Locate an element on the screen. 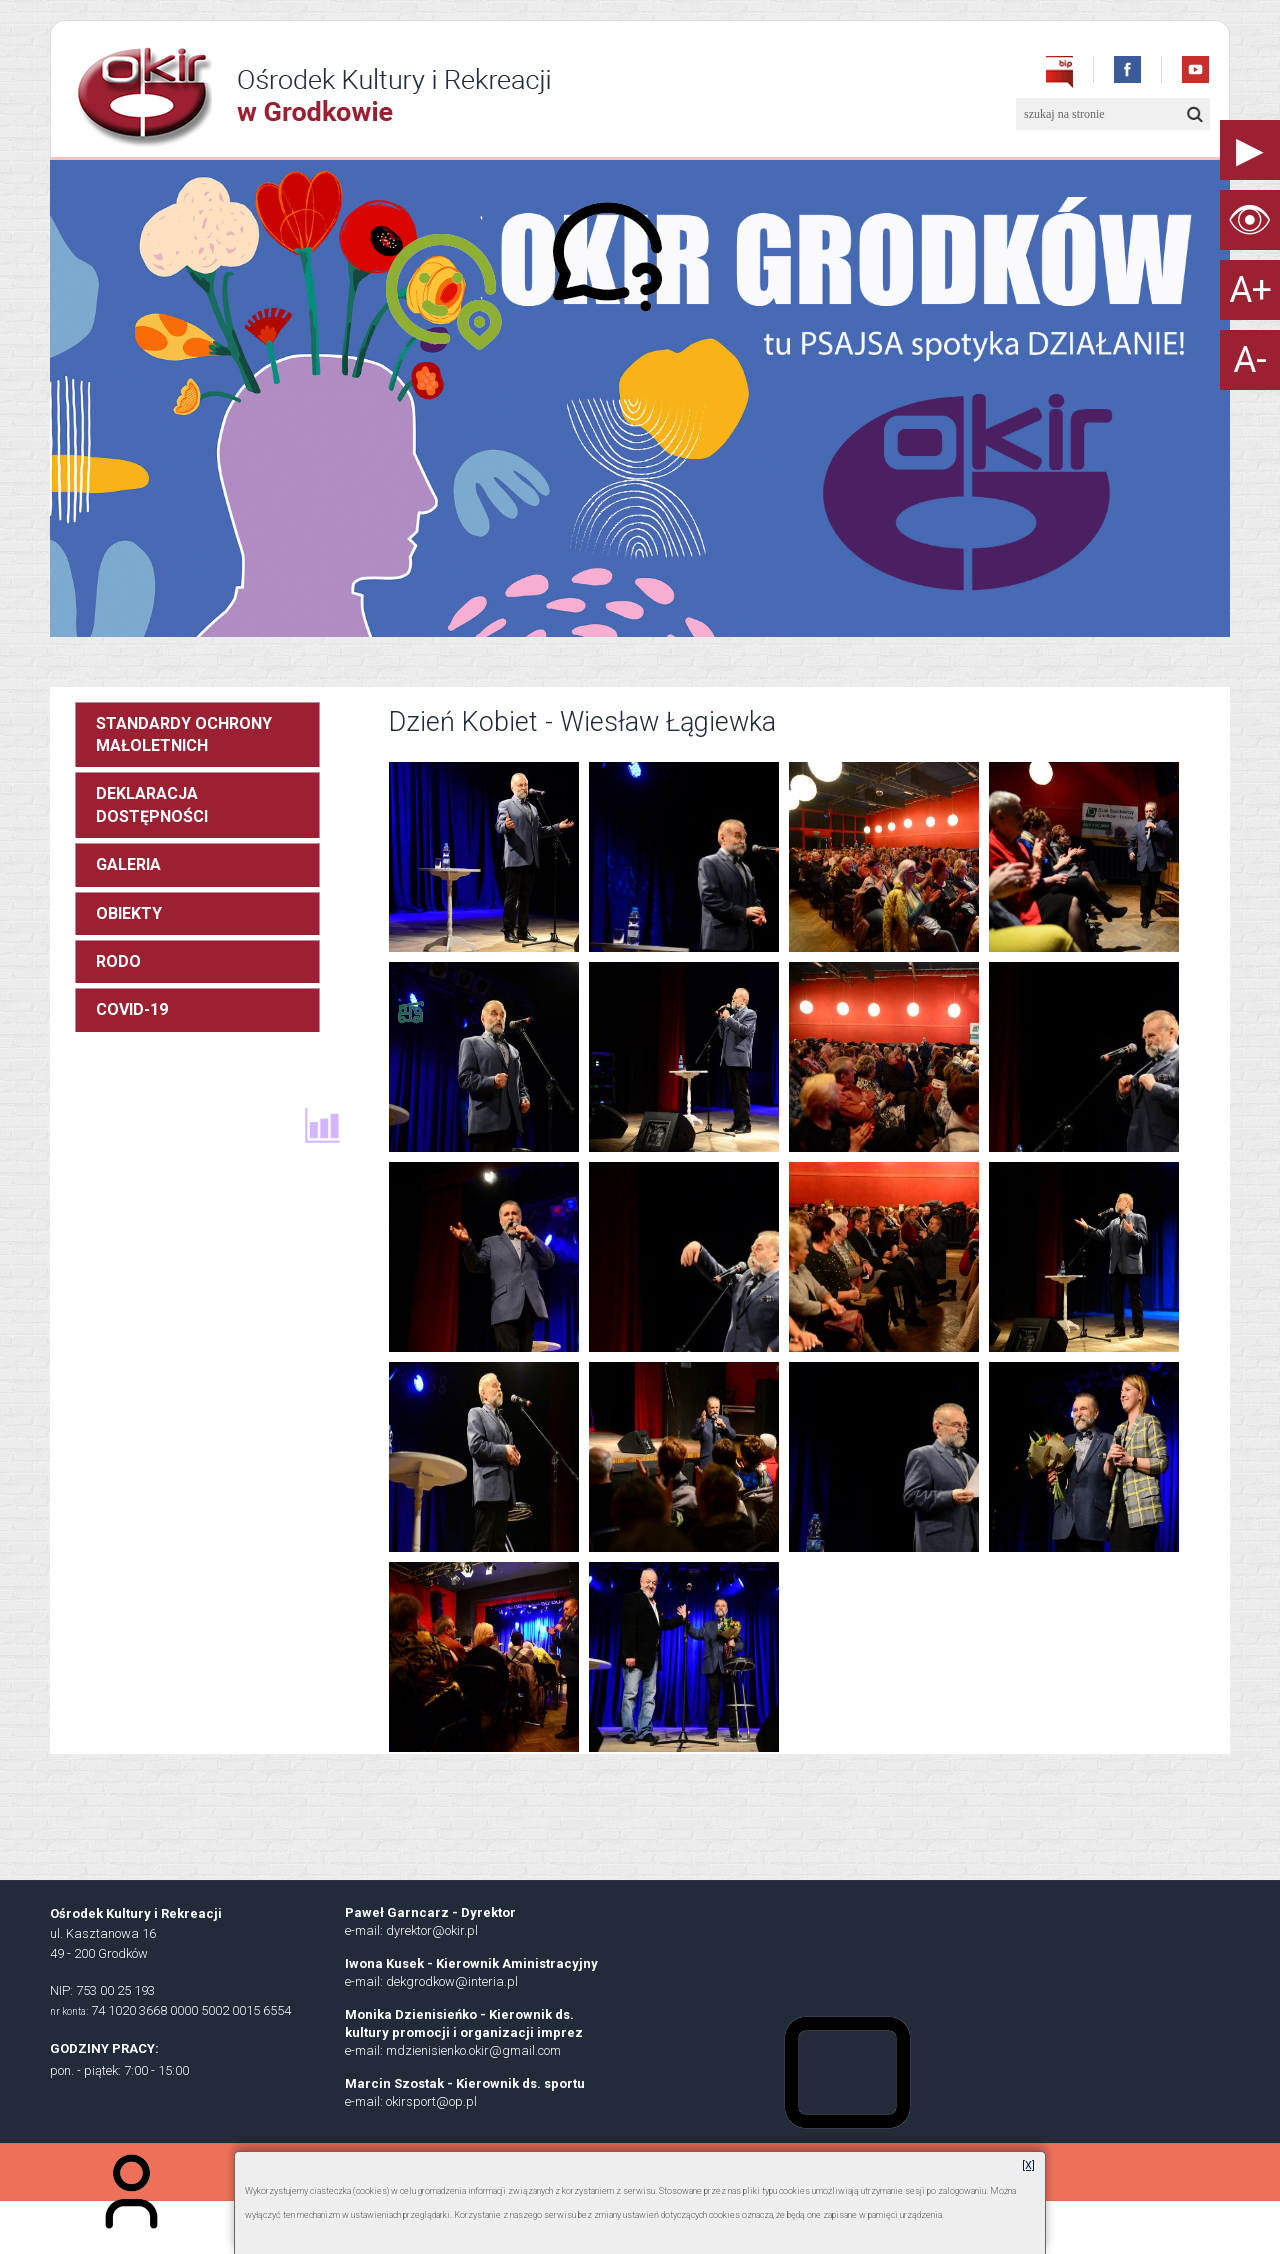  pin your current mood or status is located at coordinates (441, 289).